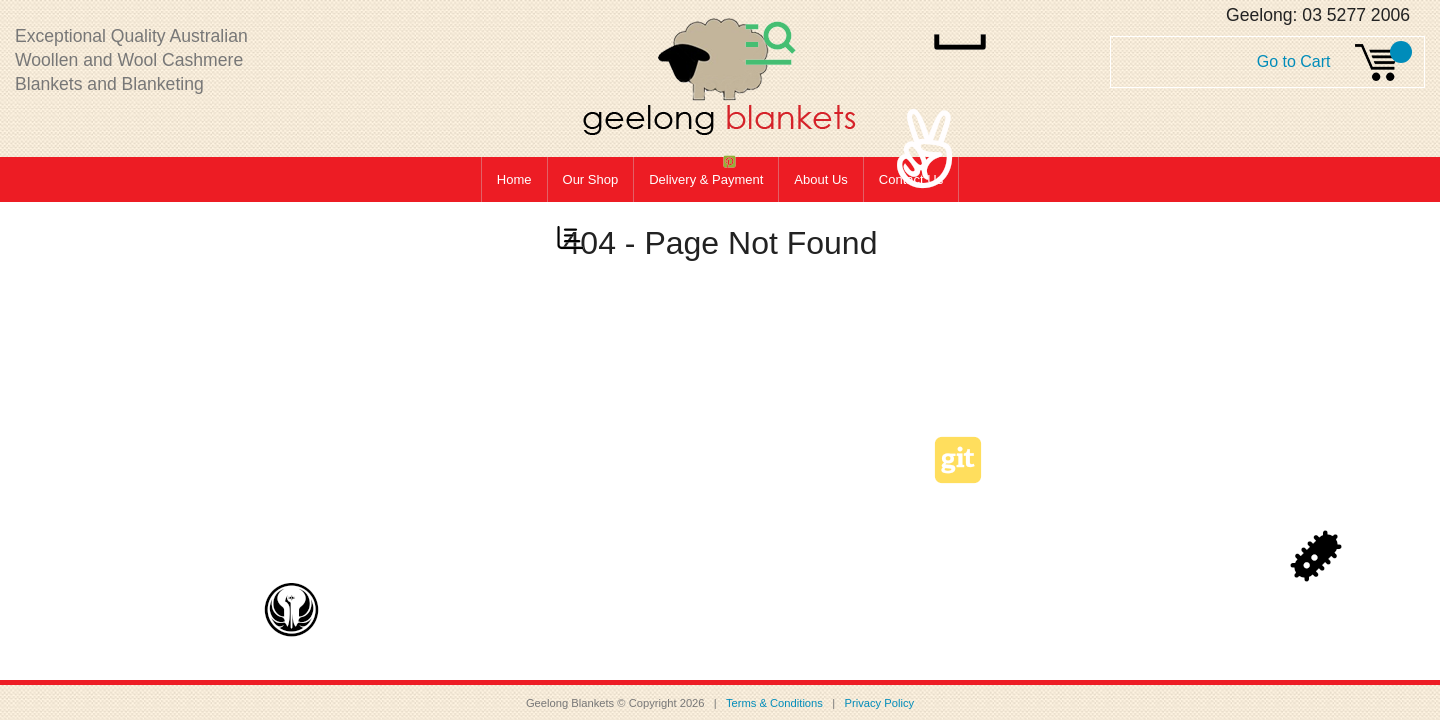  Describe the element at coordinates (1316, 556) in the screenshot. I see `indicates microbiology or bacterial content` at that location.